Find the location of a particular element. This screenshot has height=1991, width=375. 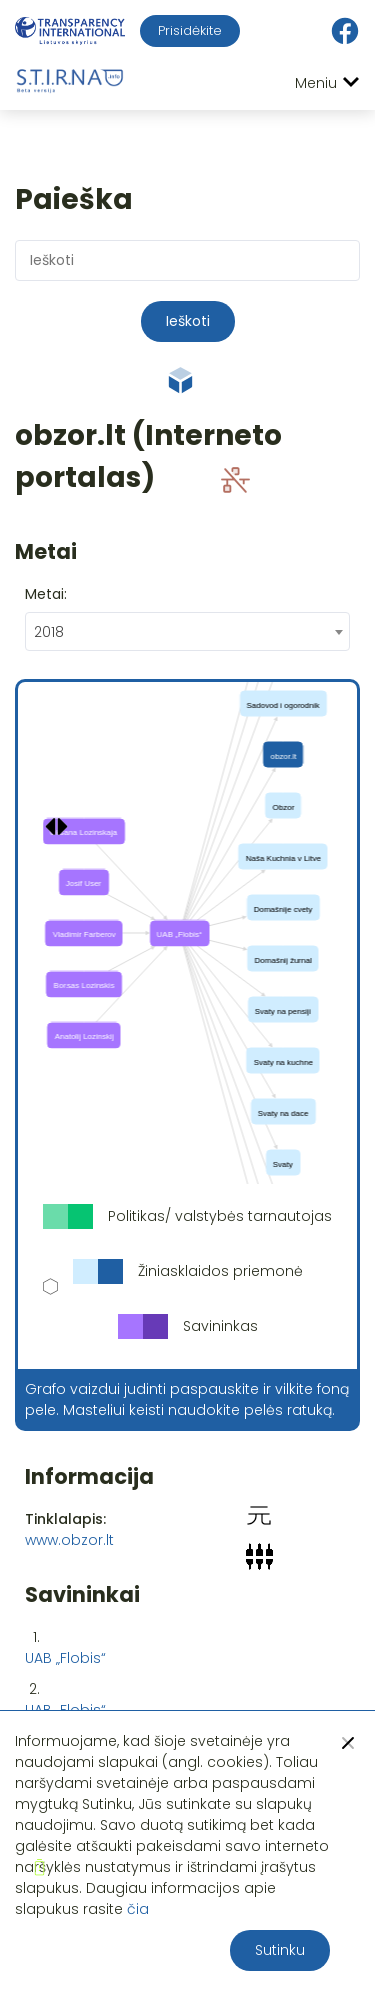

indicates low battery warning is located at coordinates (39, 1867).